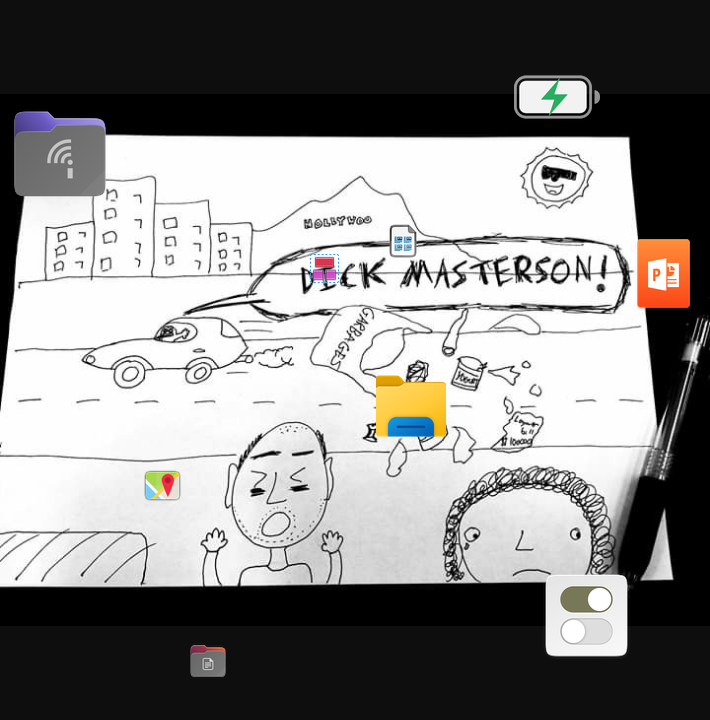 The height and width of the screenshot is (720, 710). What do you see at coordinates (586, 615) in the screenshot?
I see `open desktop preferences or settings` at bounding box center [586, 615].